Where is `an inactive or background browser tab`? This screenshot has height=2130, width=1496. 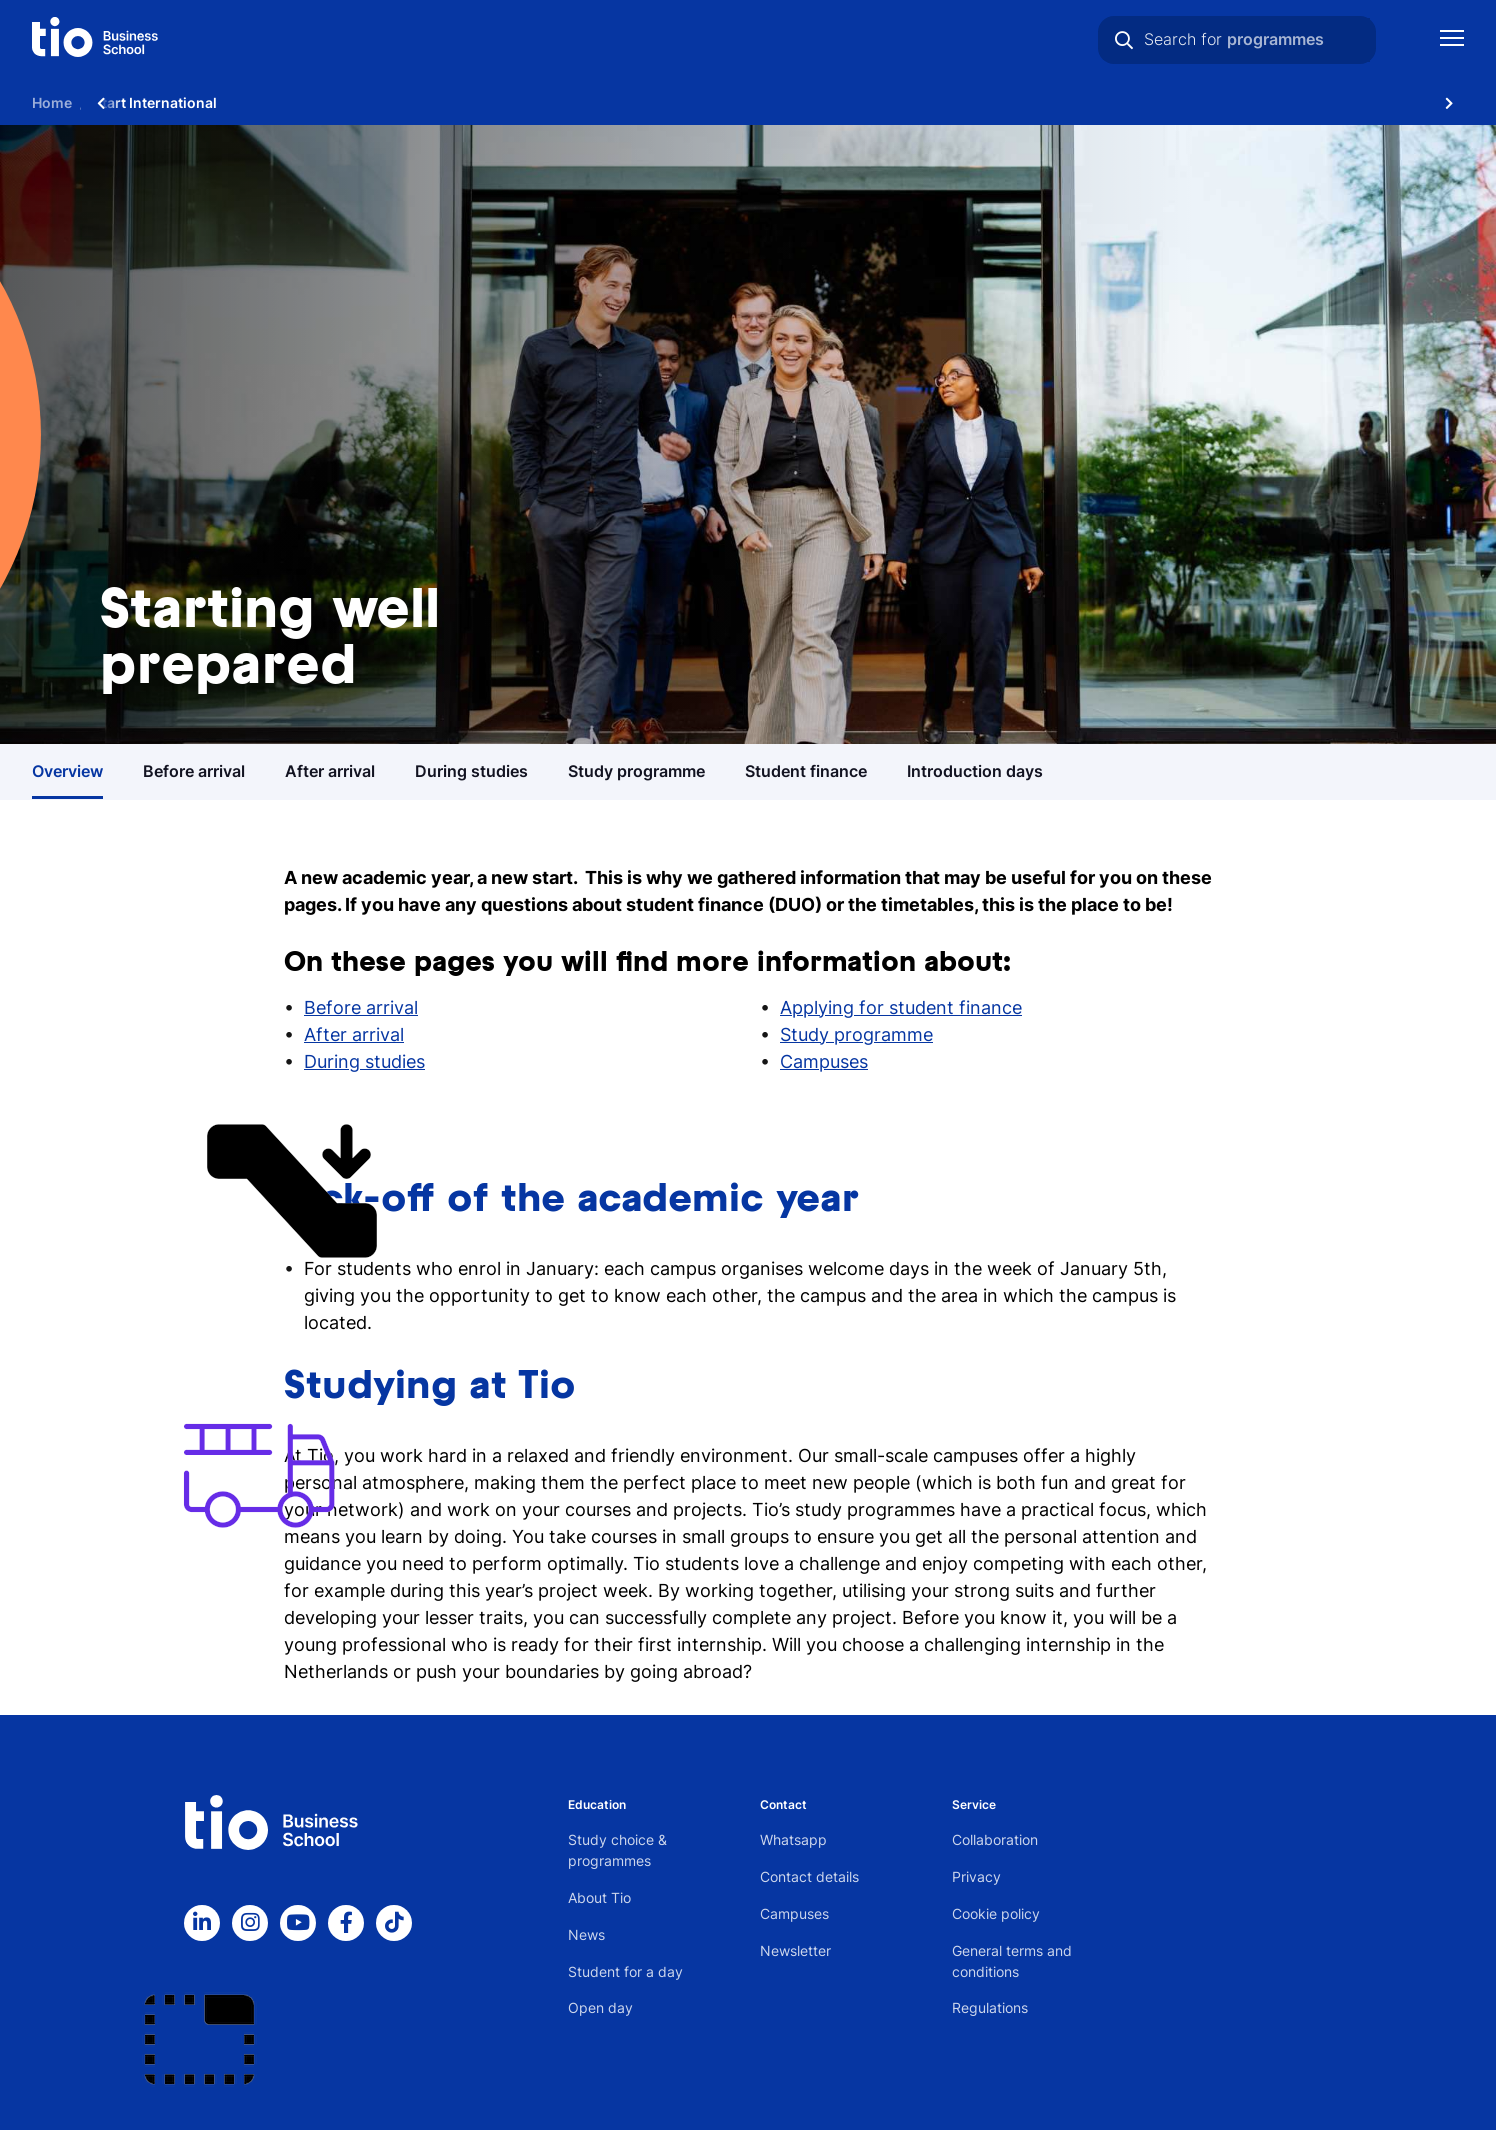 an inactive or background browser tab is located at coordinates (199, 2039).